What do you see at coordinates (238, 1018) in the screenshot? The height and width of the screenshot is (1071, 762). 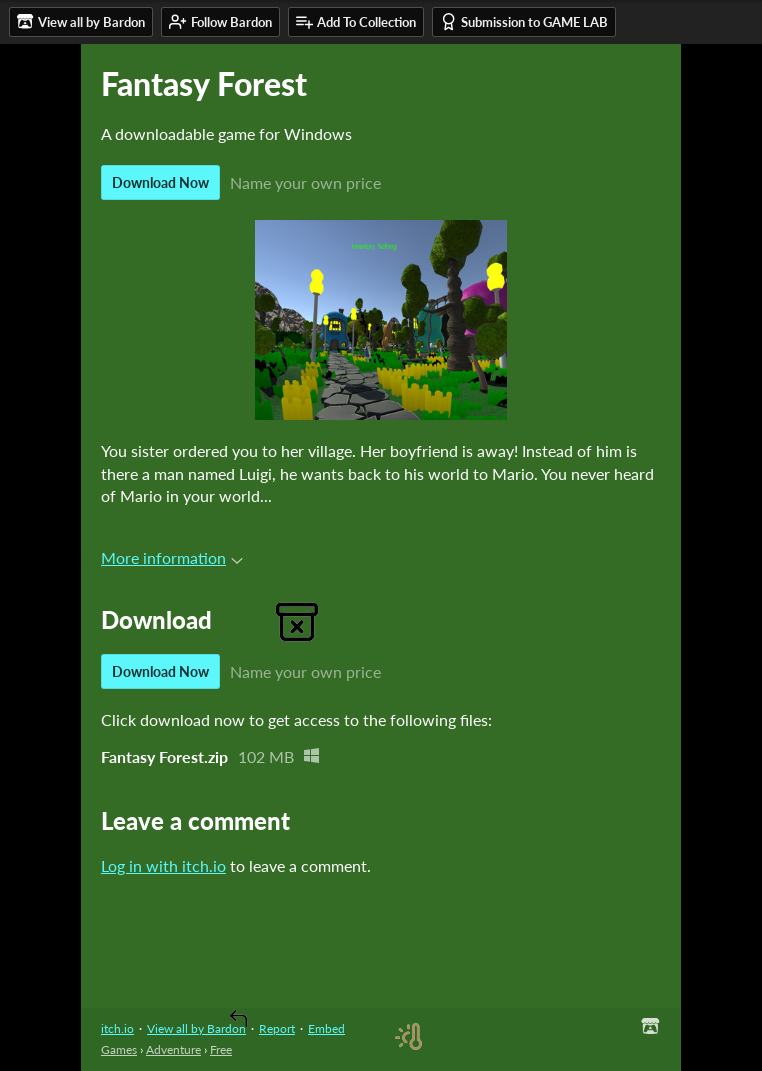 I see `go back to the previous screen` at bounding box center [238, 1018].